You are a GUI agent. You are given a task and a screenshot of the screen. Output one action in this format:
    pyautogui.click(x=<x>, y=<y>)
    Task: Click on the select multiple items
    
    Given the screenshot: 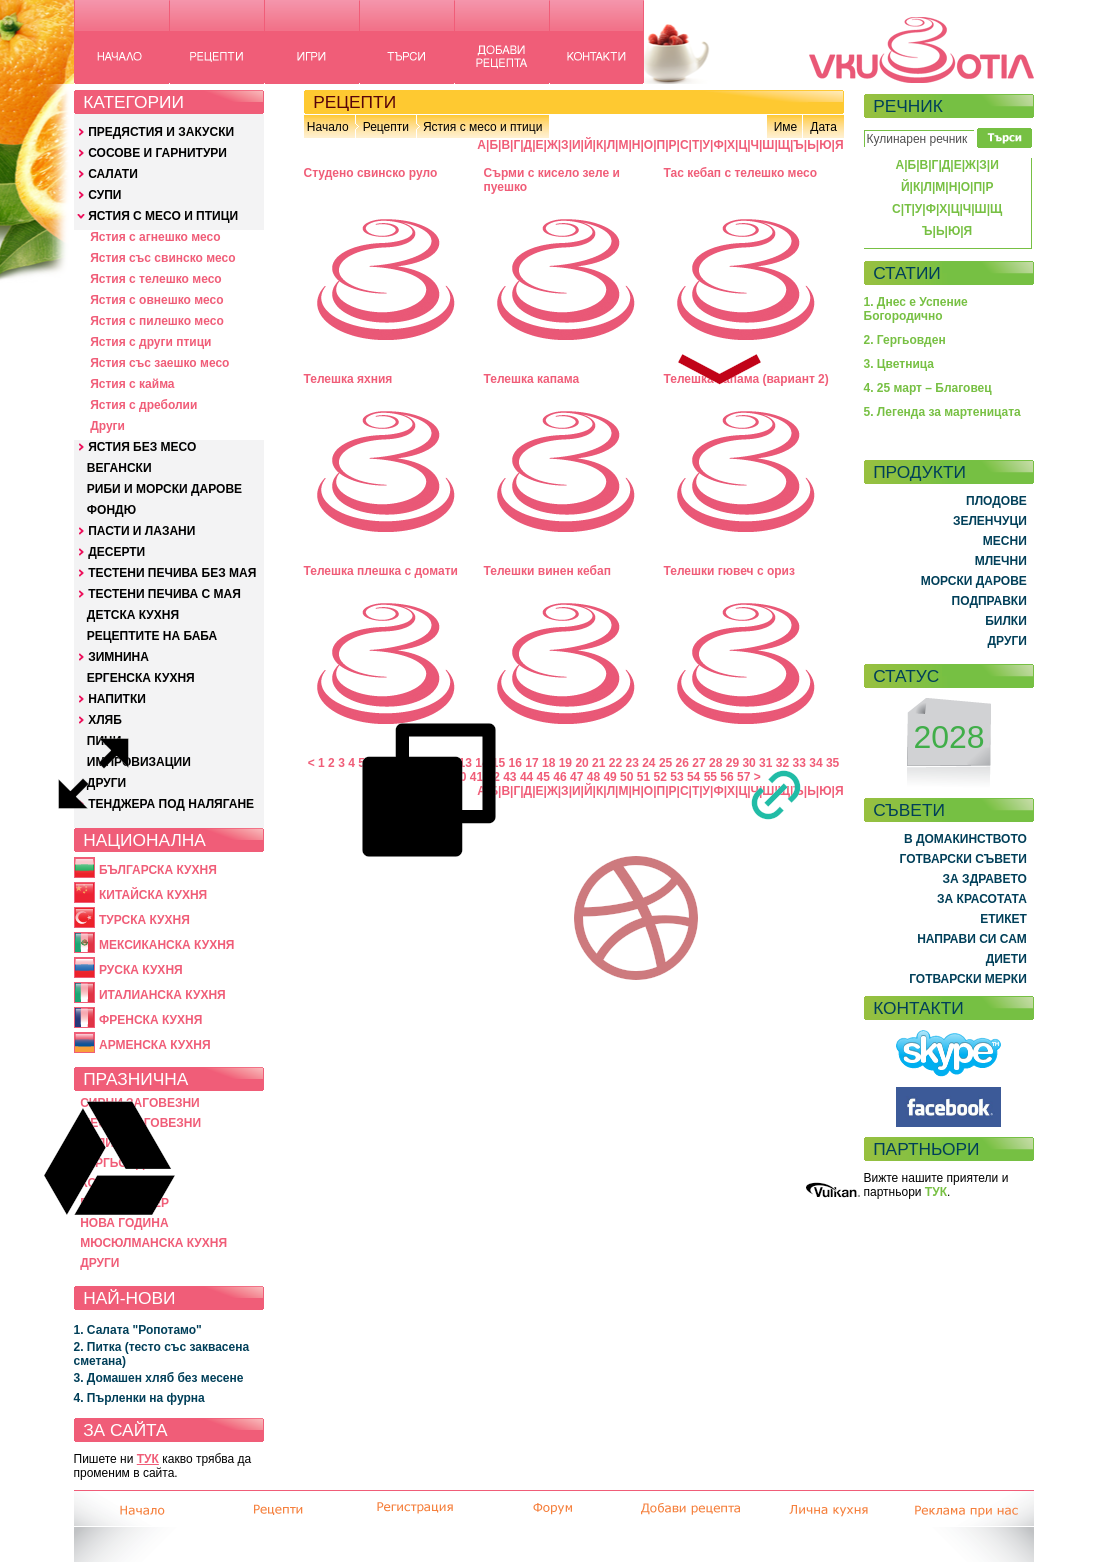 What is the action you would take?
    pyautogui.click(x=429, y=790)
    